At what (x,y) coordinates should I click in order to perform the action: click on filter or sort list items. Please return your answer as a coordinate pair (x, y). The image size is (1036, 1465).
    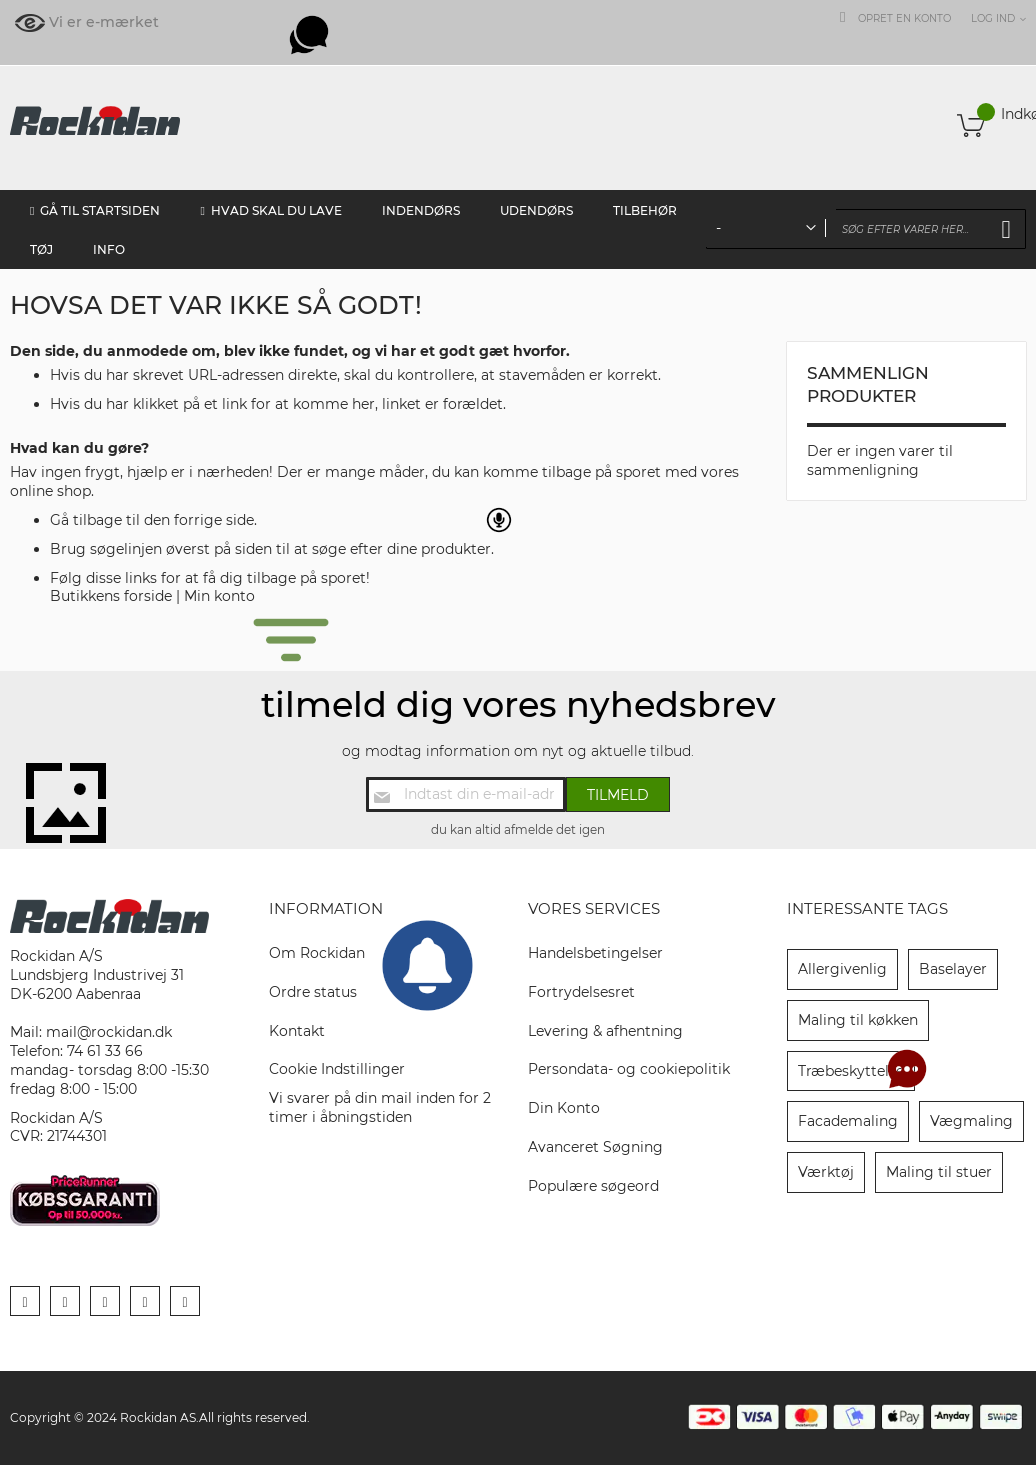
    Looking at the image, I should click on (291, 640).